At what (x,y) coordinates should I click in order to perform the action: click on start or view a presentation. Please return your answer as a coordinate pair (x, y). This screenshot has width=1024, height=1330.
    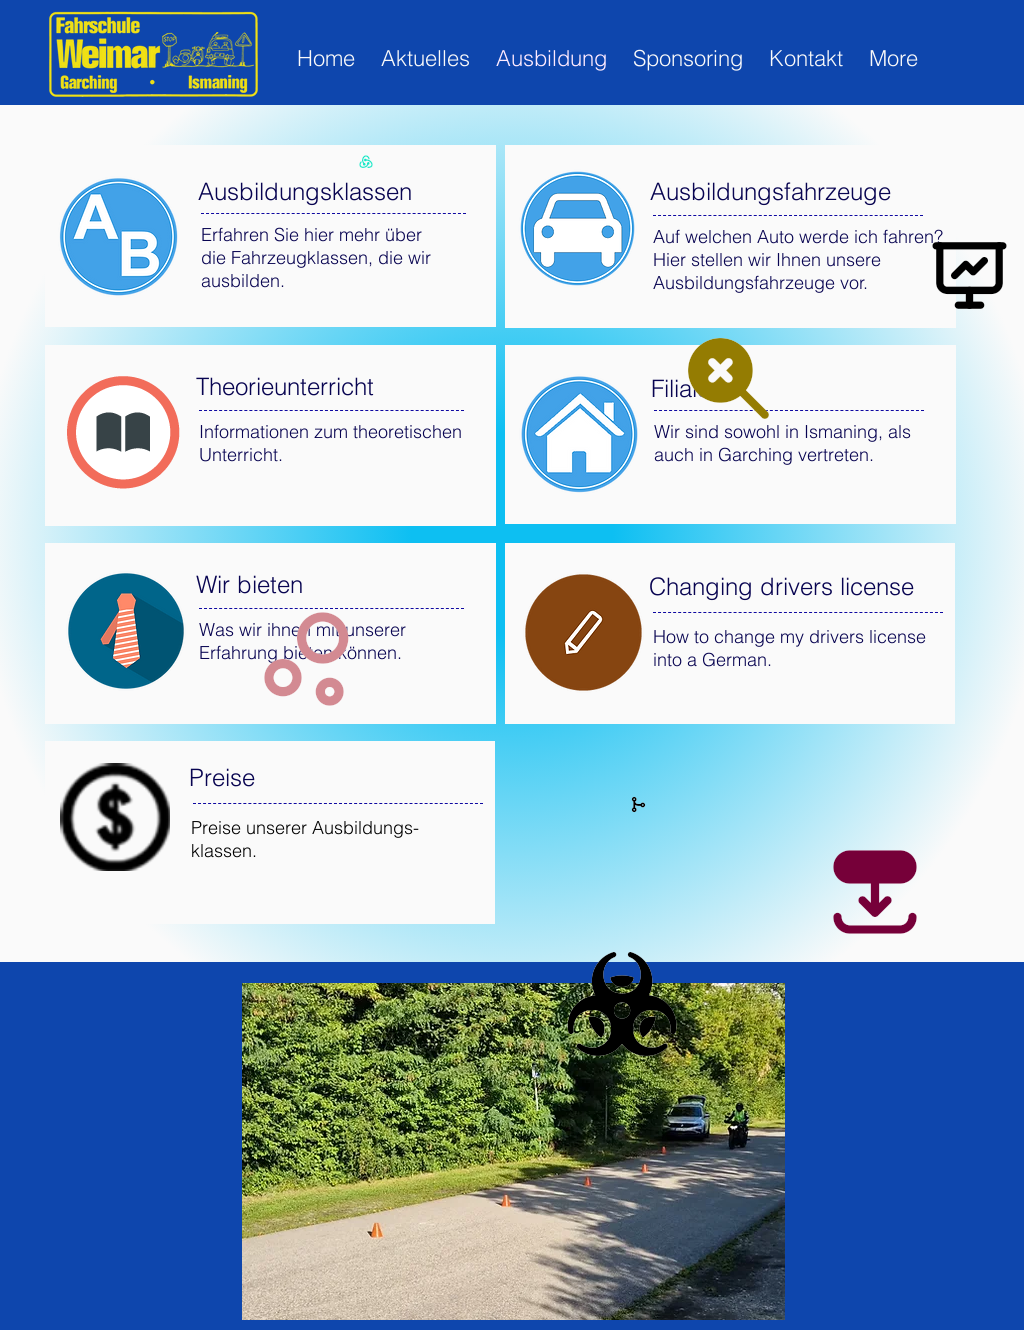
    Looking at the image, I should click on (969, 275).